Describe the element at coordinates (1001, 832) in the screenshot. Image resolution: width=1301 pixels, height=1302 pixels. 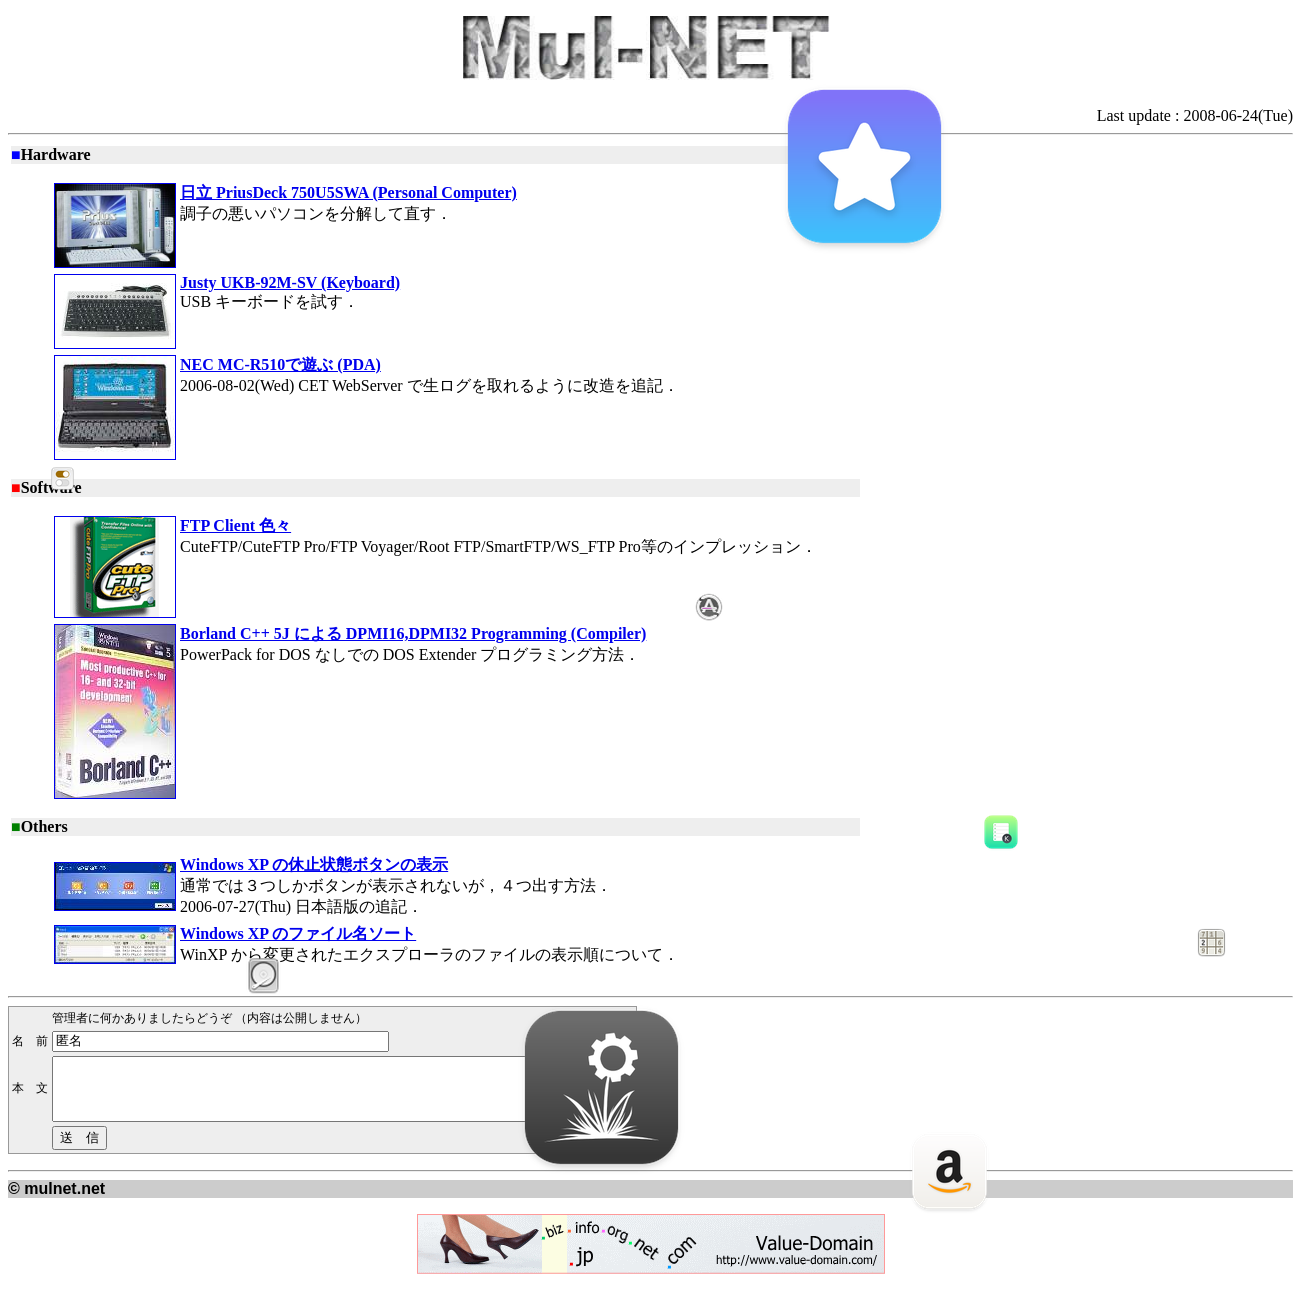
I see `view release notes and software updates` at that location.